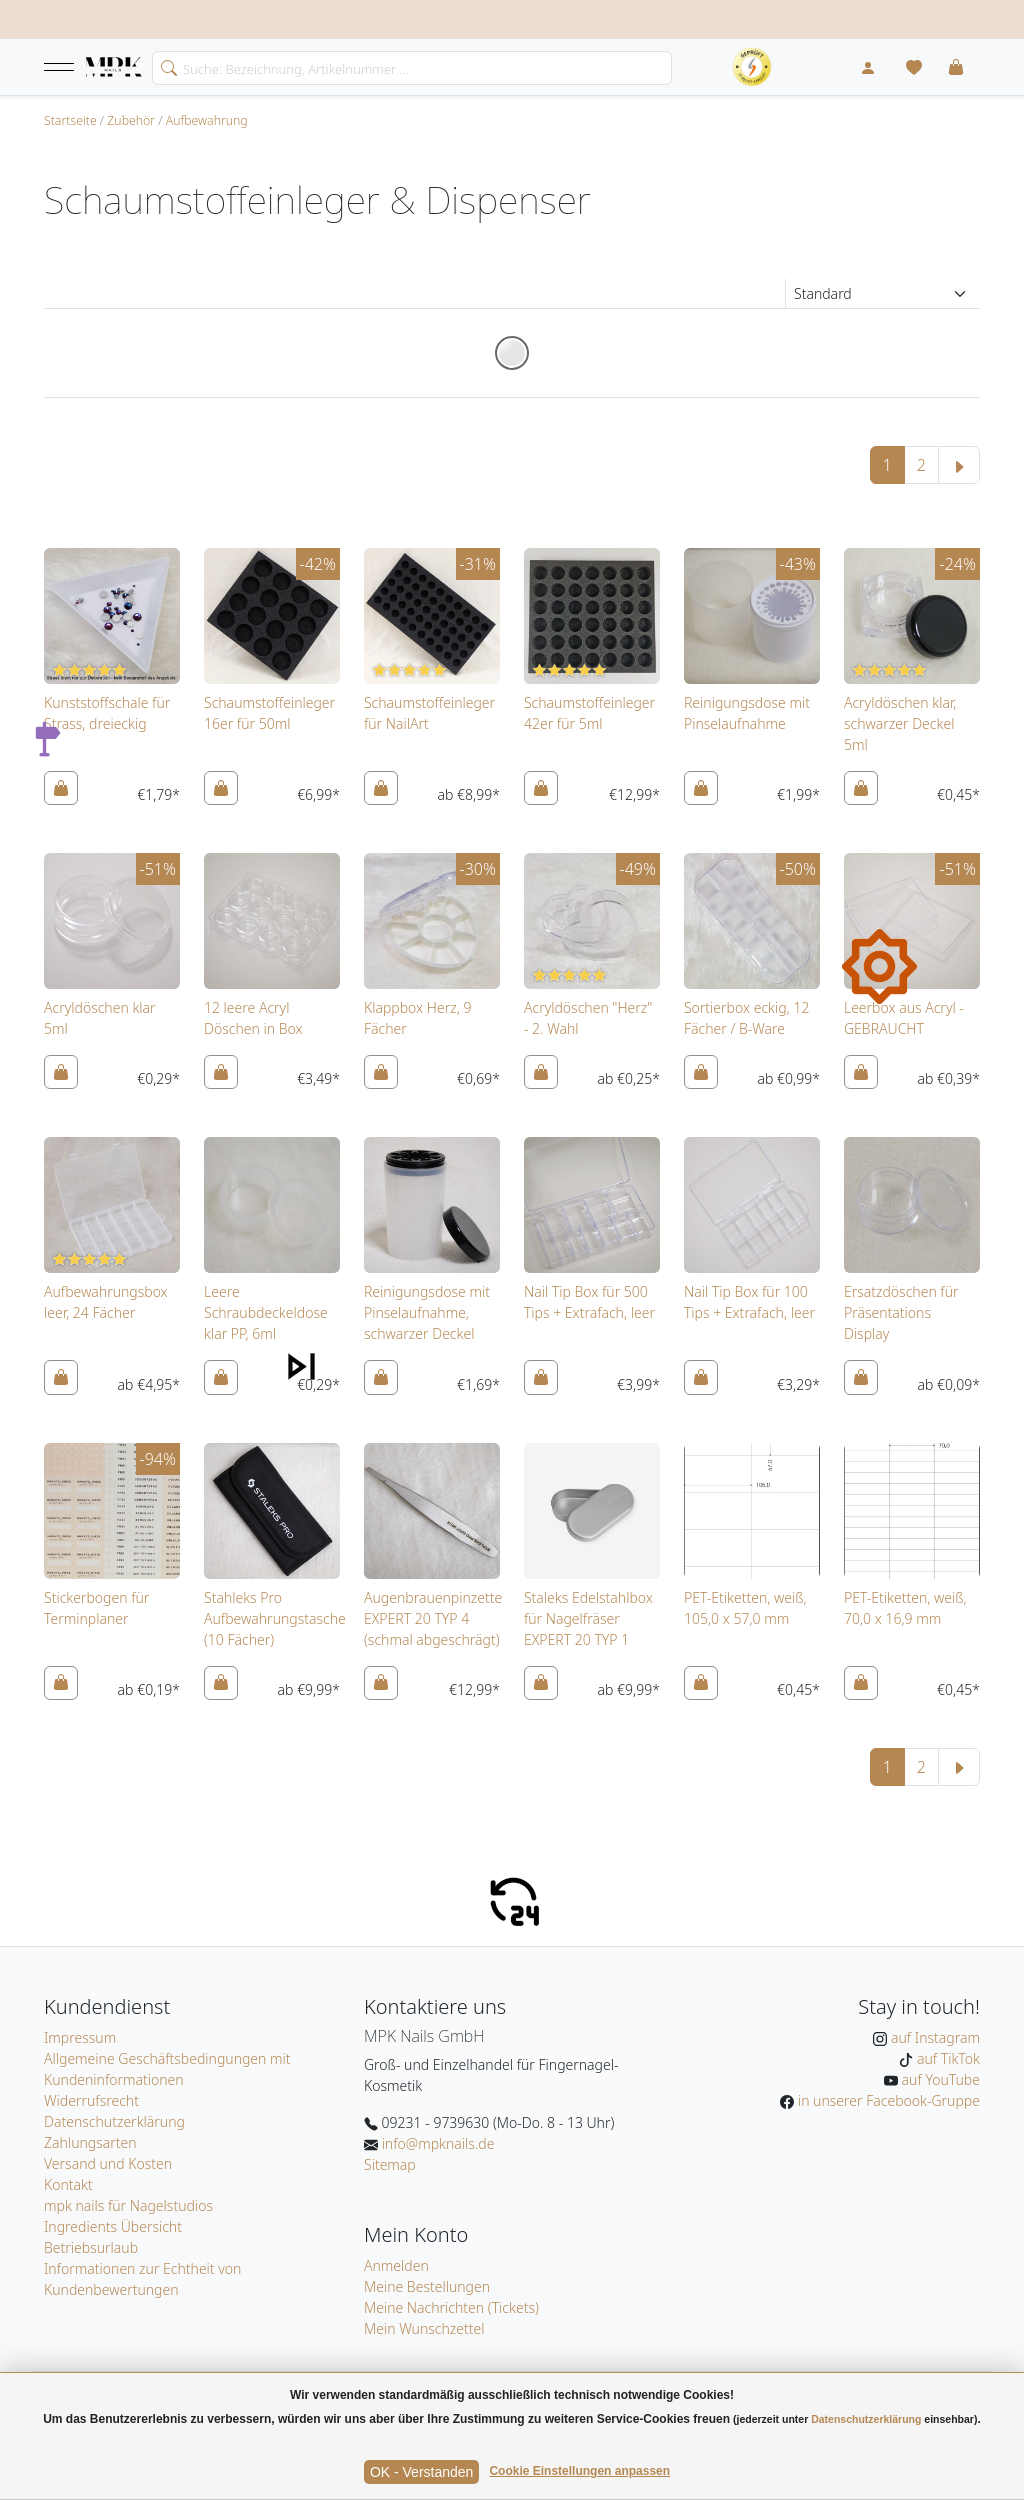 The height and width of the screenshot is (2500, 1024). What do you see at coordinates (301, 1366) in the screenshot?
I see `skip to the next track or media item` at bounding box center [301, 1366].